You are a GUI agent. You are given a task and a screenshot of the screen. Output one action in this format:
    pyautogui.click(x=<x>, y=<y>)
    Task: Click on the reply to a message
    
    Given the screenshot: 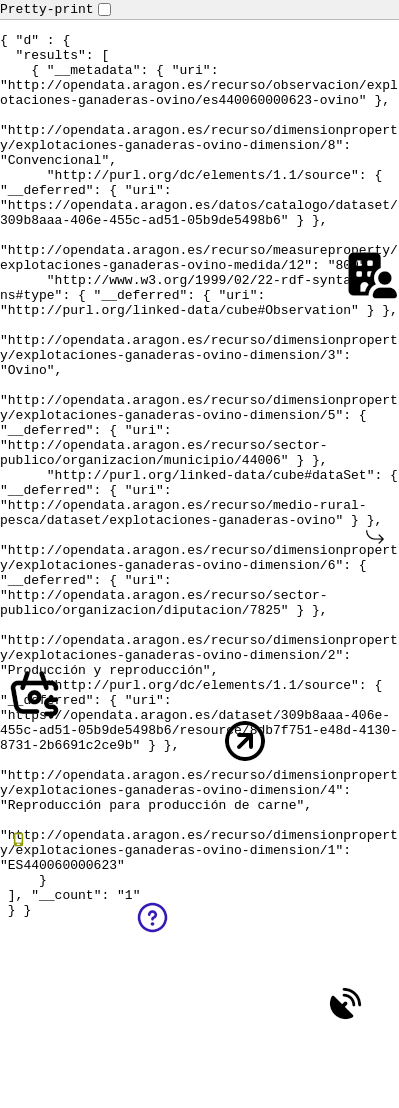 What is the action you would take?
    pyautogui.click(x=375, y=537)
    